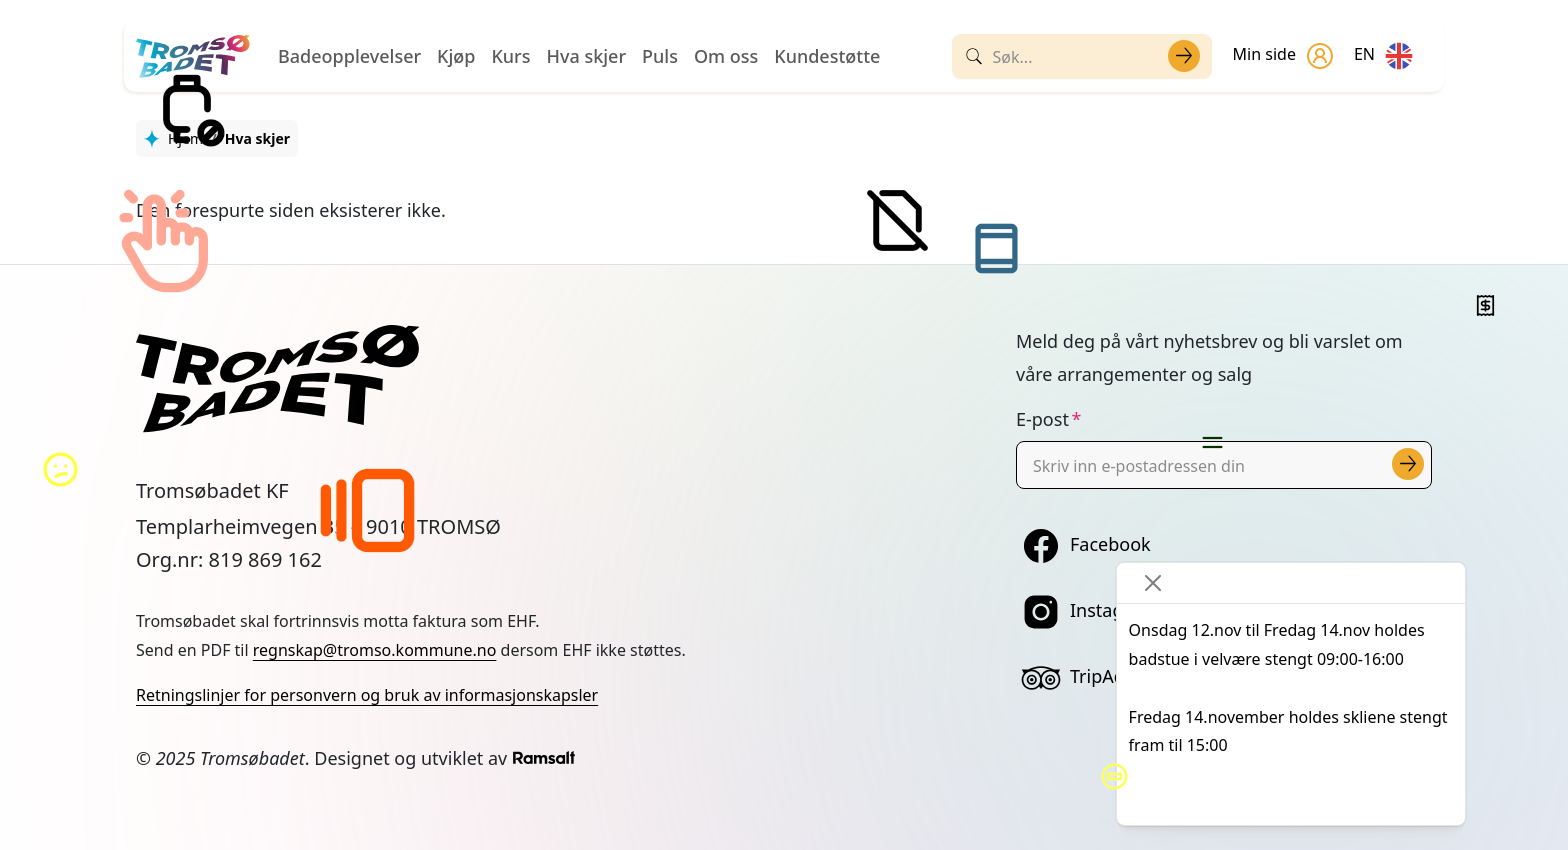  Describe the element at coordinates (367, 510) in the screenshot. I see `view version history` at that location.